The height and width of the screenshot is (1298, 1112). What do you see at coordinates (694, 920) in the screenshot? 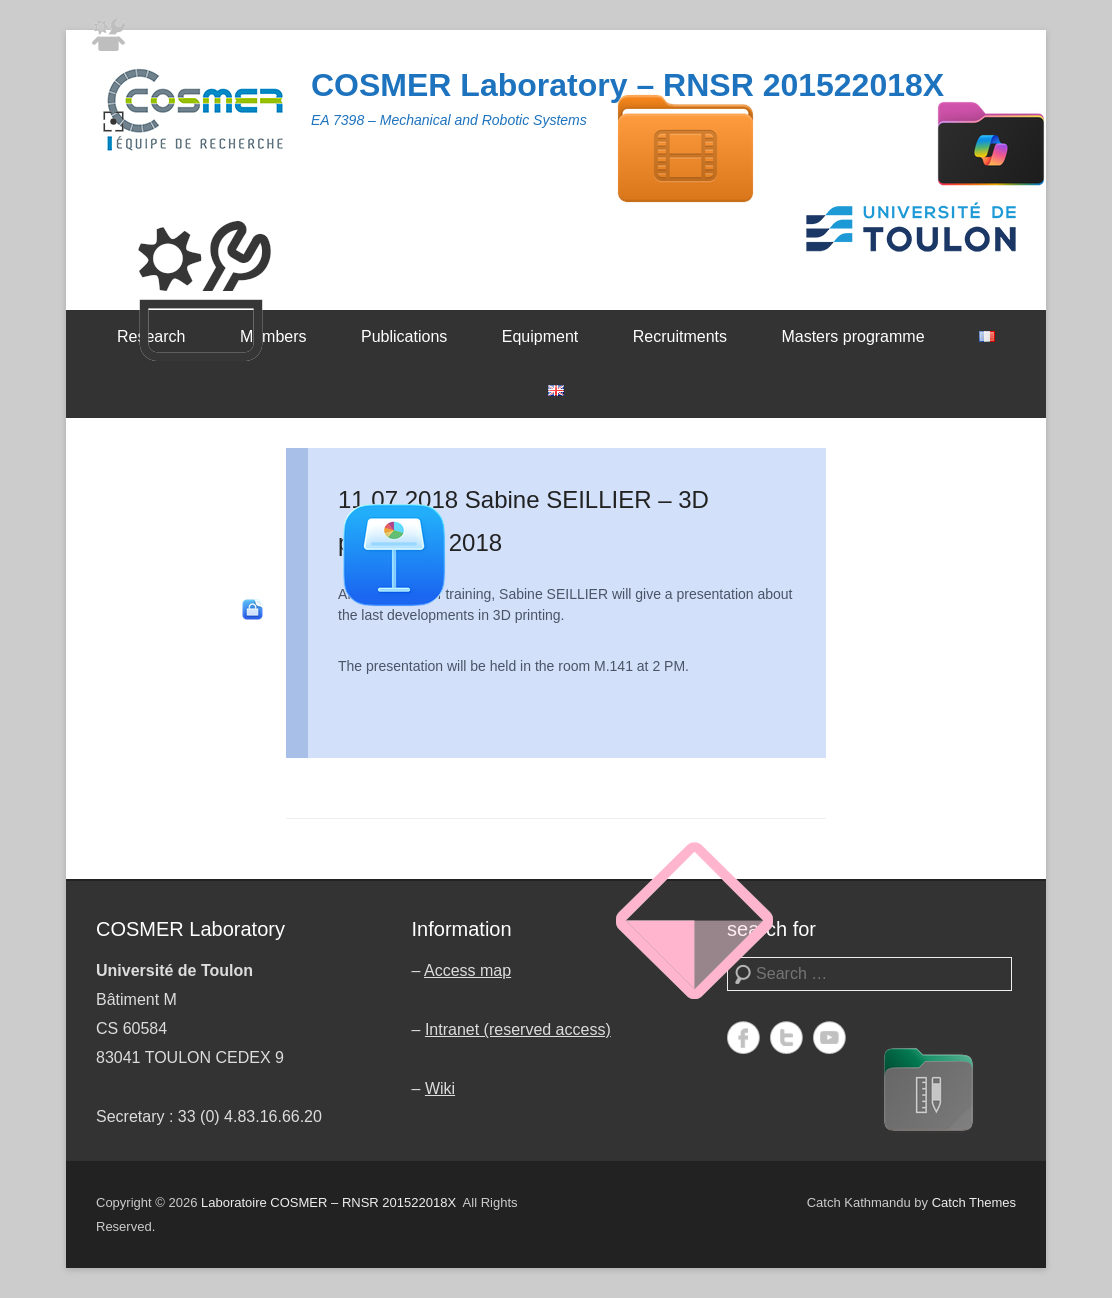
I see `open fragments torrent client` at bounding box center [694, 920].